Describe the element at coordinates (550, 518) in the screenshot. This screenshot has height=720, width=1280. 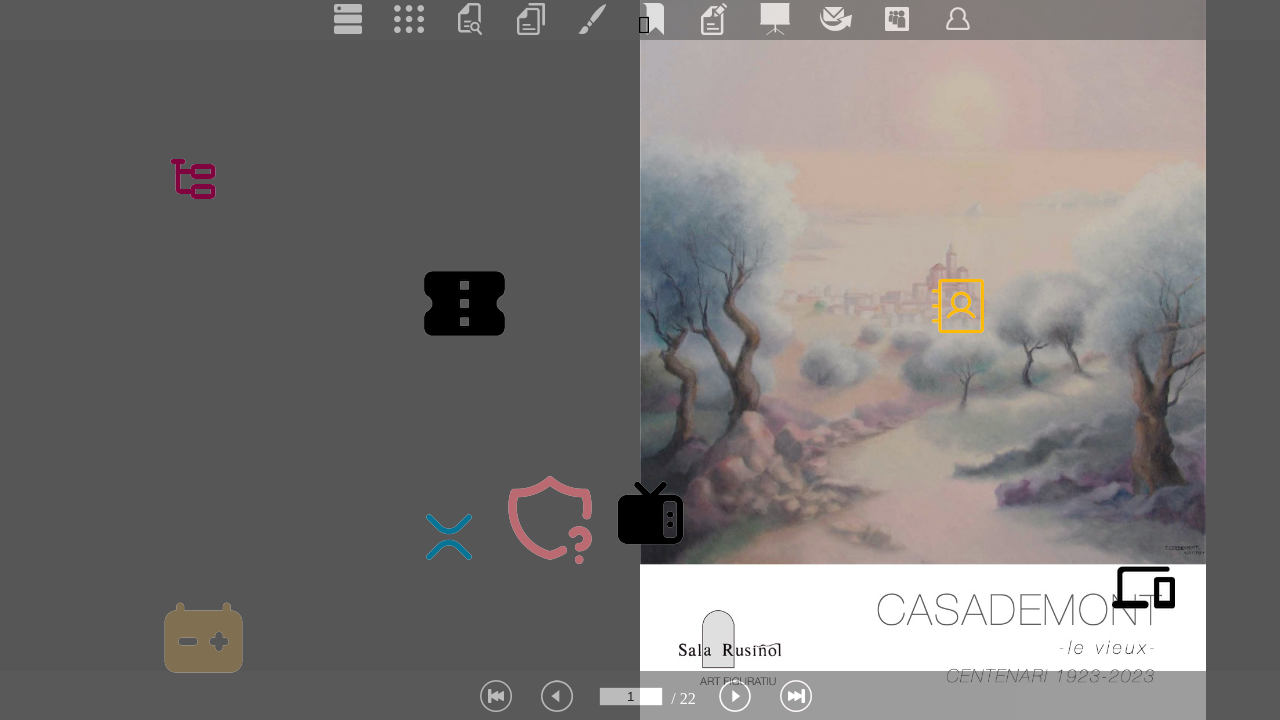
I see `access security help or FAQ` at that location.